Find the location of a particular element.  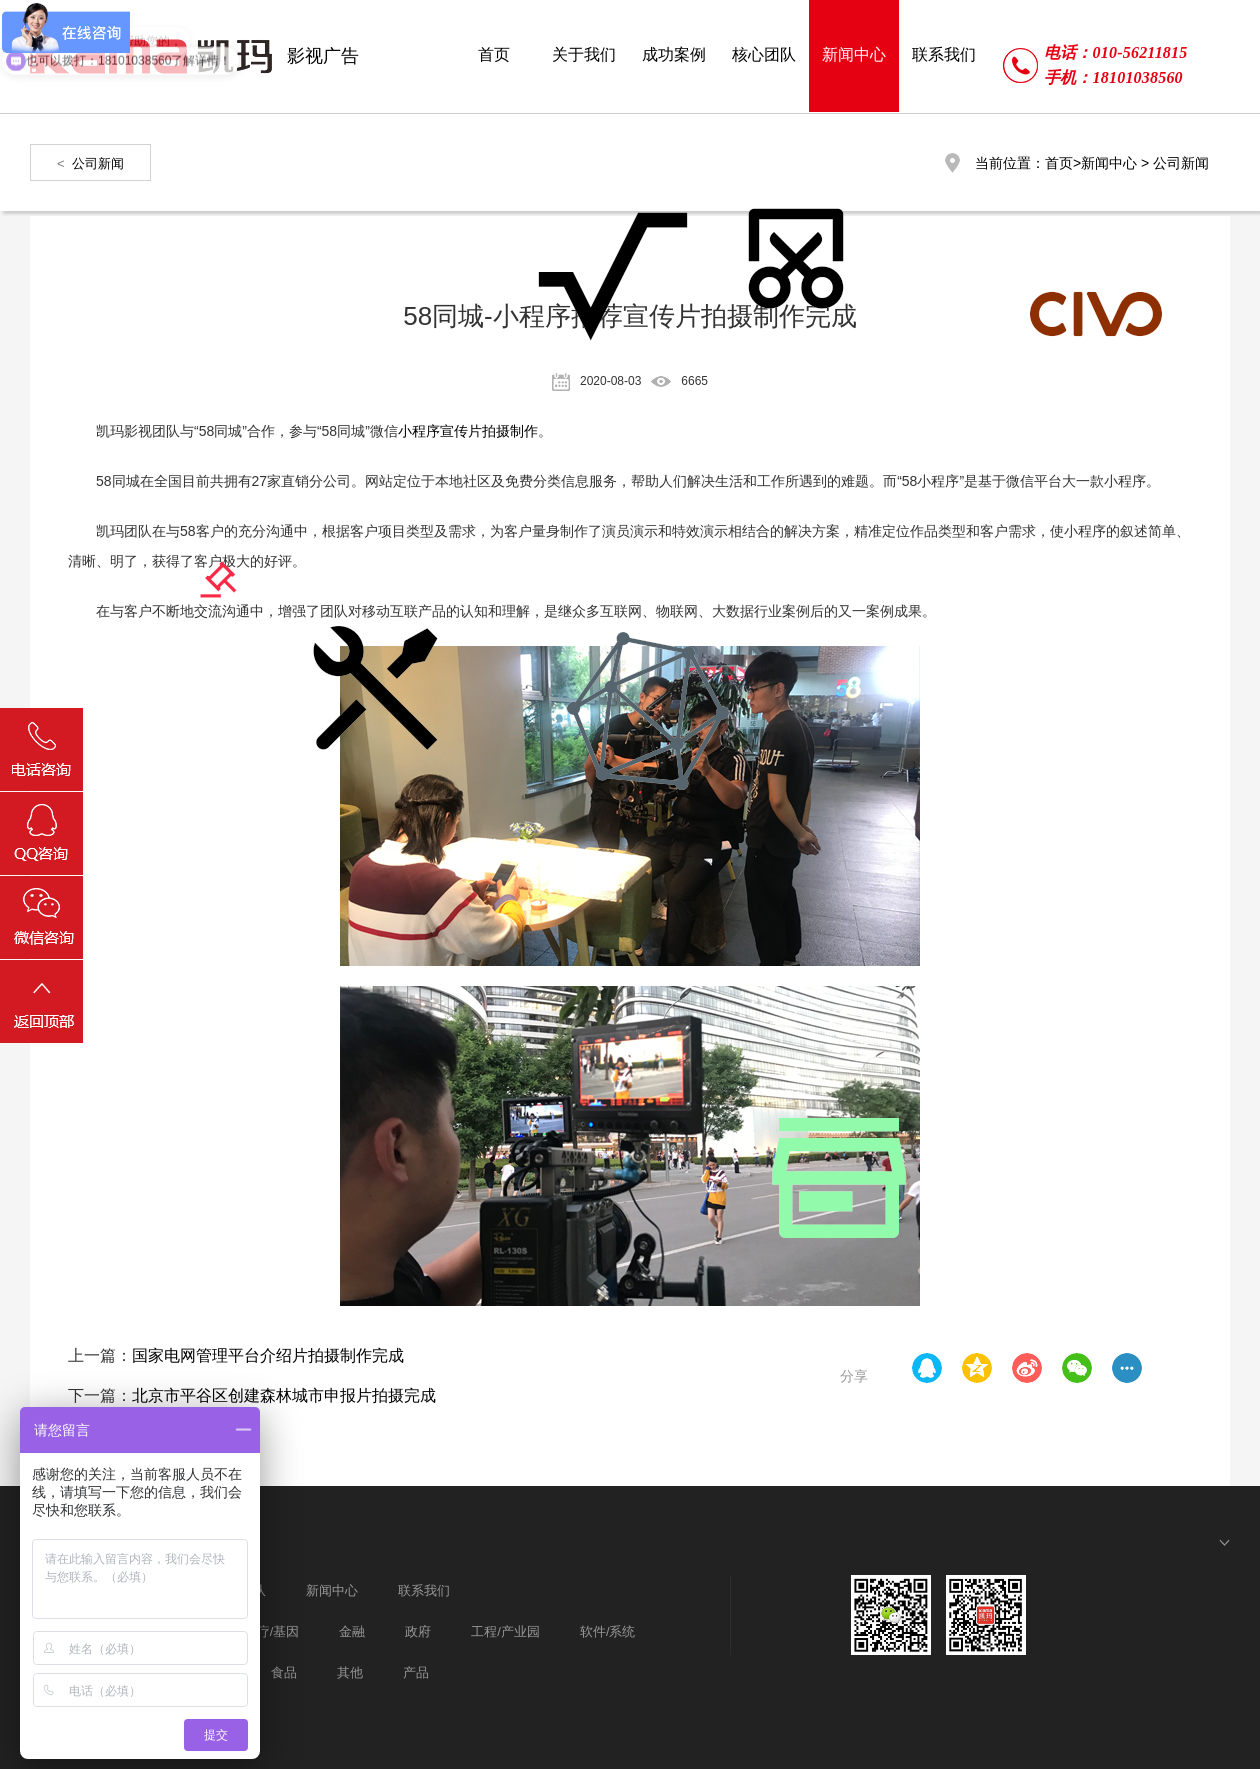

access settings and configuration options is located at coordinates (378, 690).